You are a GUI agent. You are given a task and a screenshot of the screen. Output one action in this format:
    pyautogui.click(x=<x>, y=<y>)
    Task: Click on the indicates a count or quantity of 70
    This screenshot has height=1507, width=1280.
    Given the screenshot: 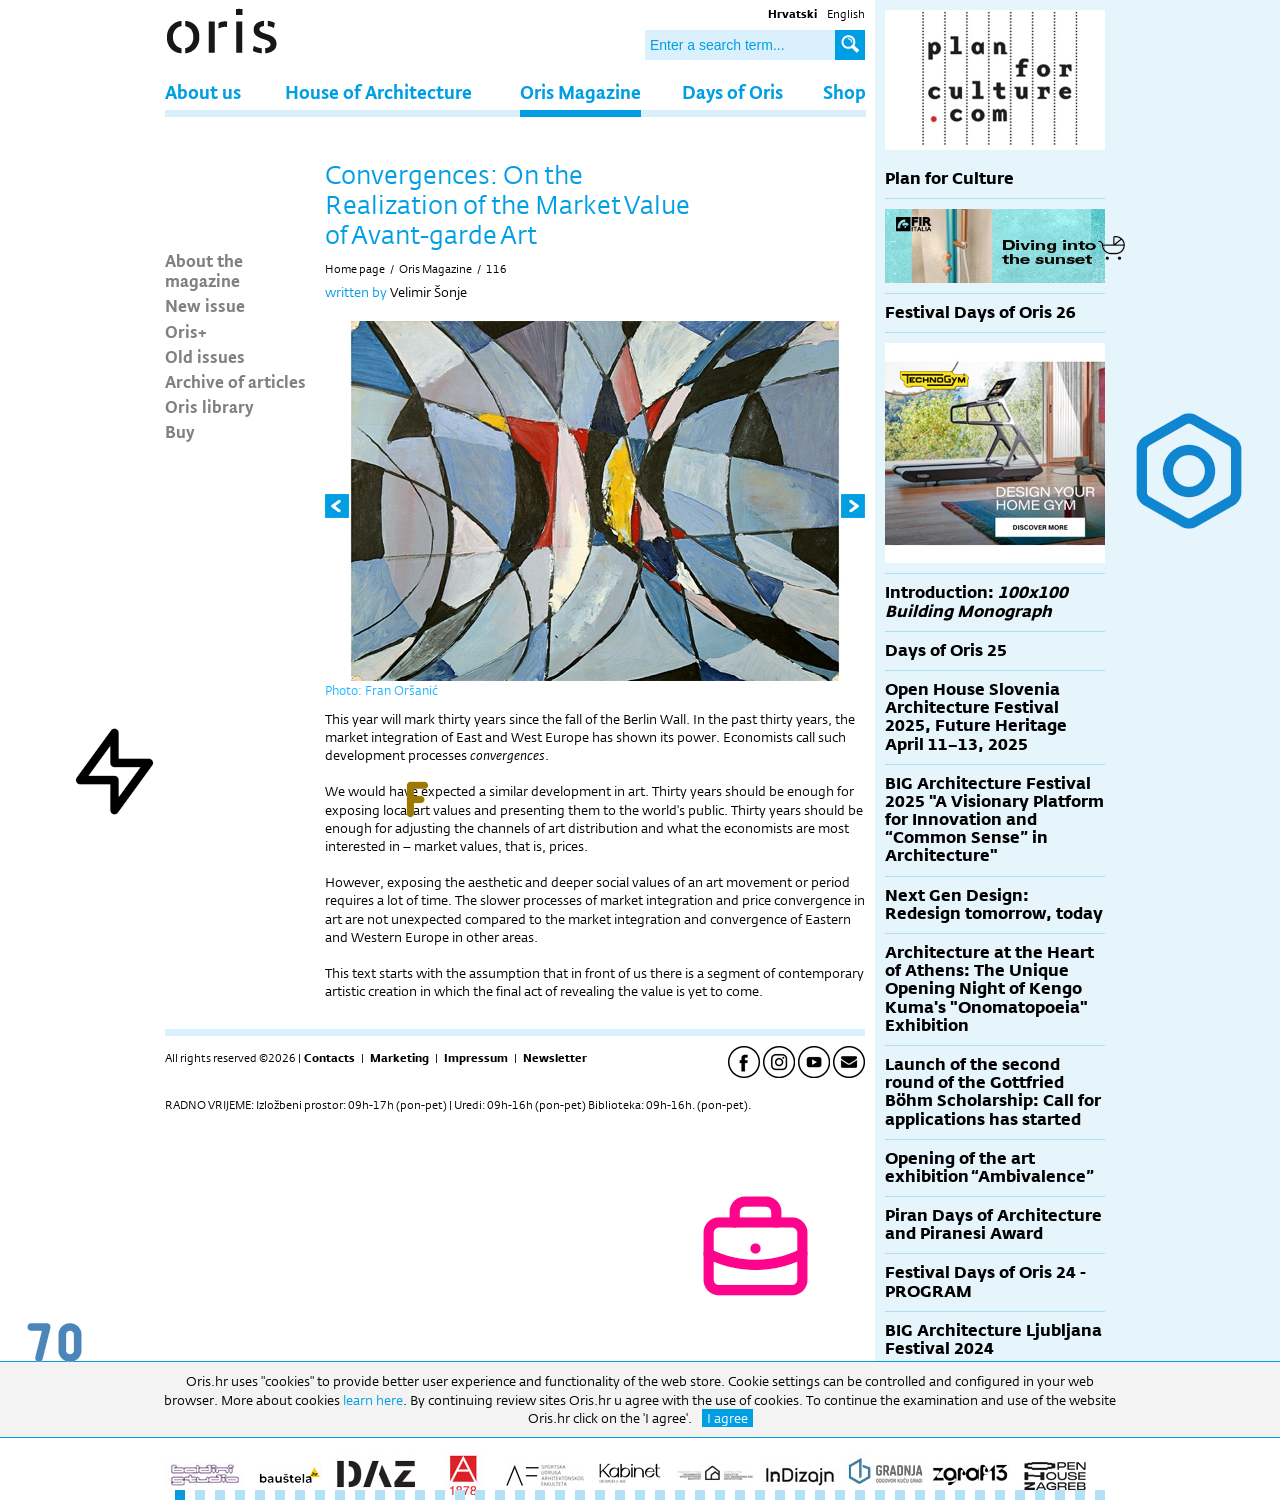 What is the action you would take?
    pyautogui.click(x=54, y=1342)
    